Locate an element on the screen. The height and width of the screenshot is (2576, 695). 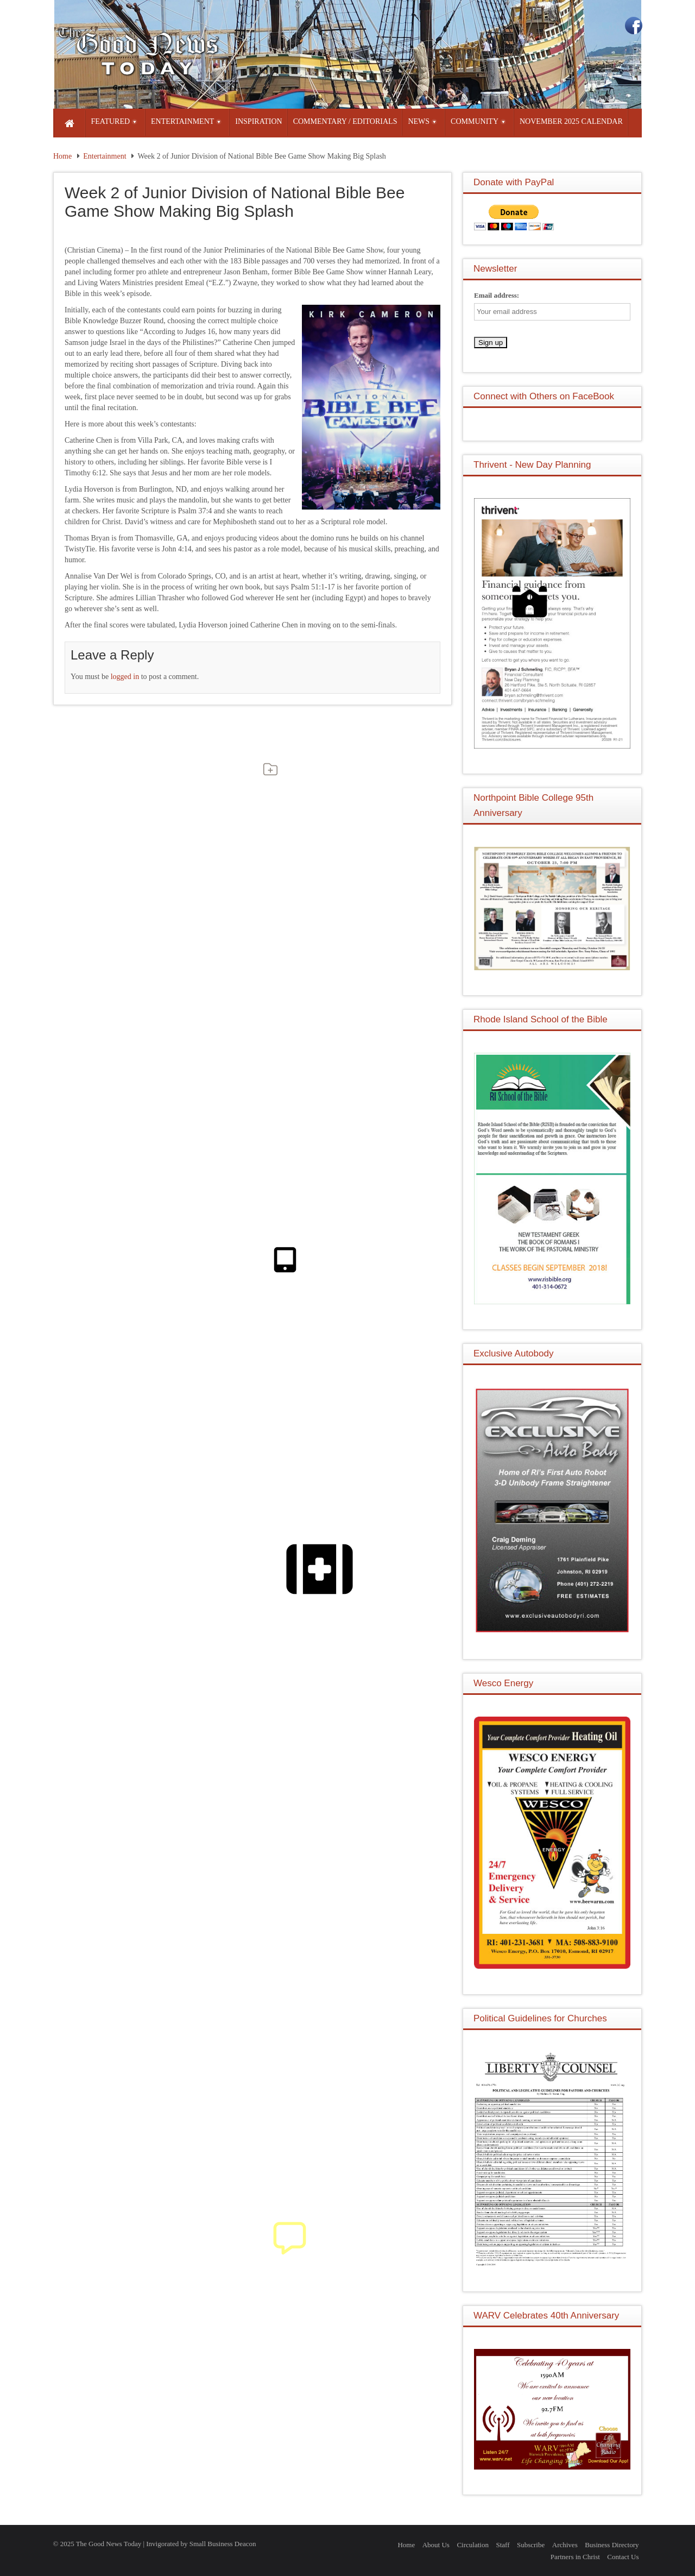
indicates tablet device compatibility is located at coordinates (285, 1260).